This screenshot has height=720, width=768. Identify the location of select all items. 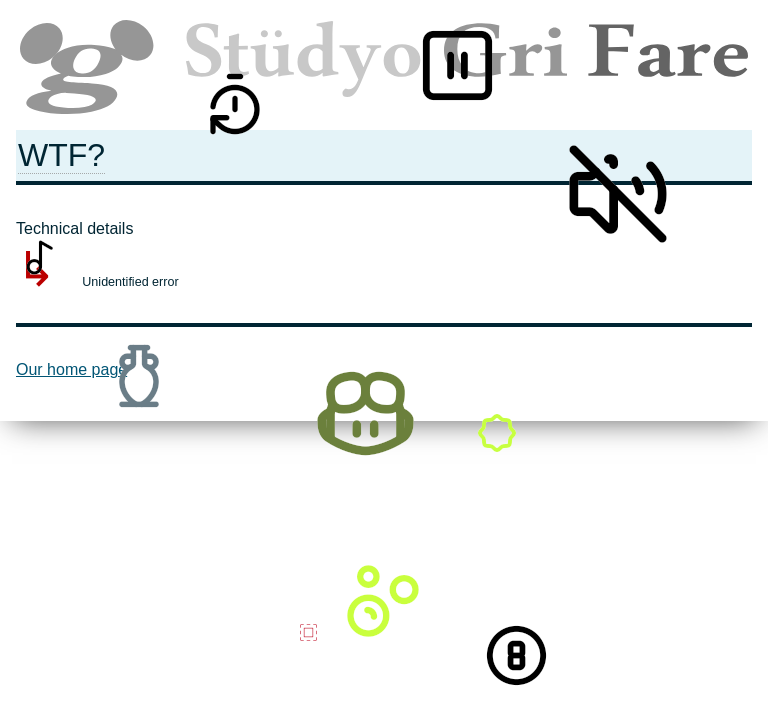
(308, 632).